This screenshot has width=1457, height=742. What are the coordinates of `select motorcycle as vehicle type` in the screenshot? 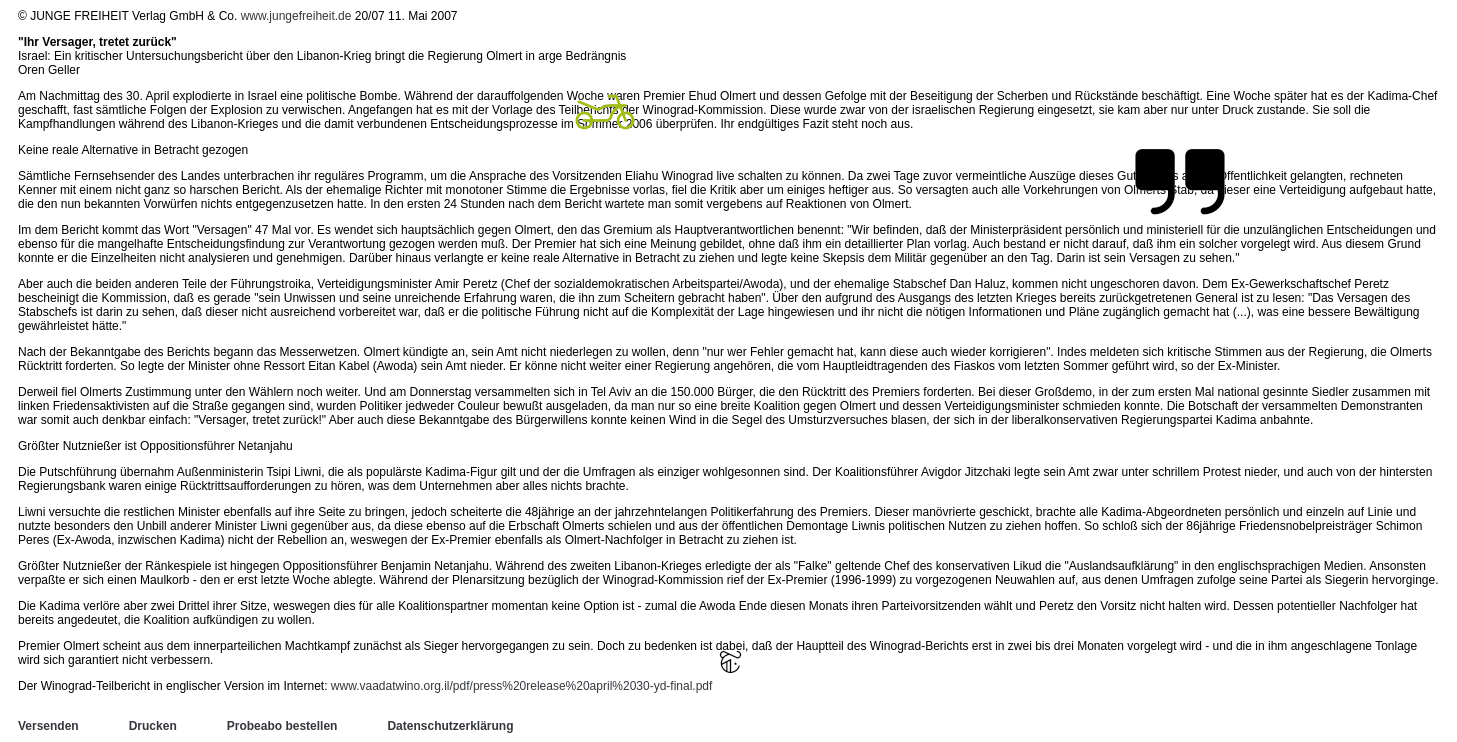 It's located at (605, 113).